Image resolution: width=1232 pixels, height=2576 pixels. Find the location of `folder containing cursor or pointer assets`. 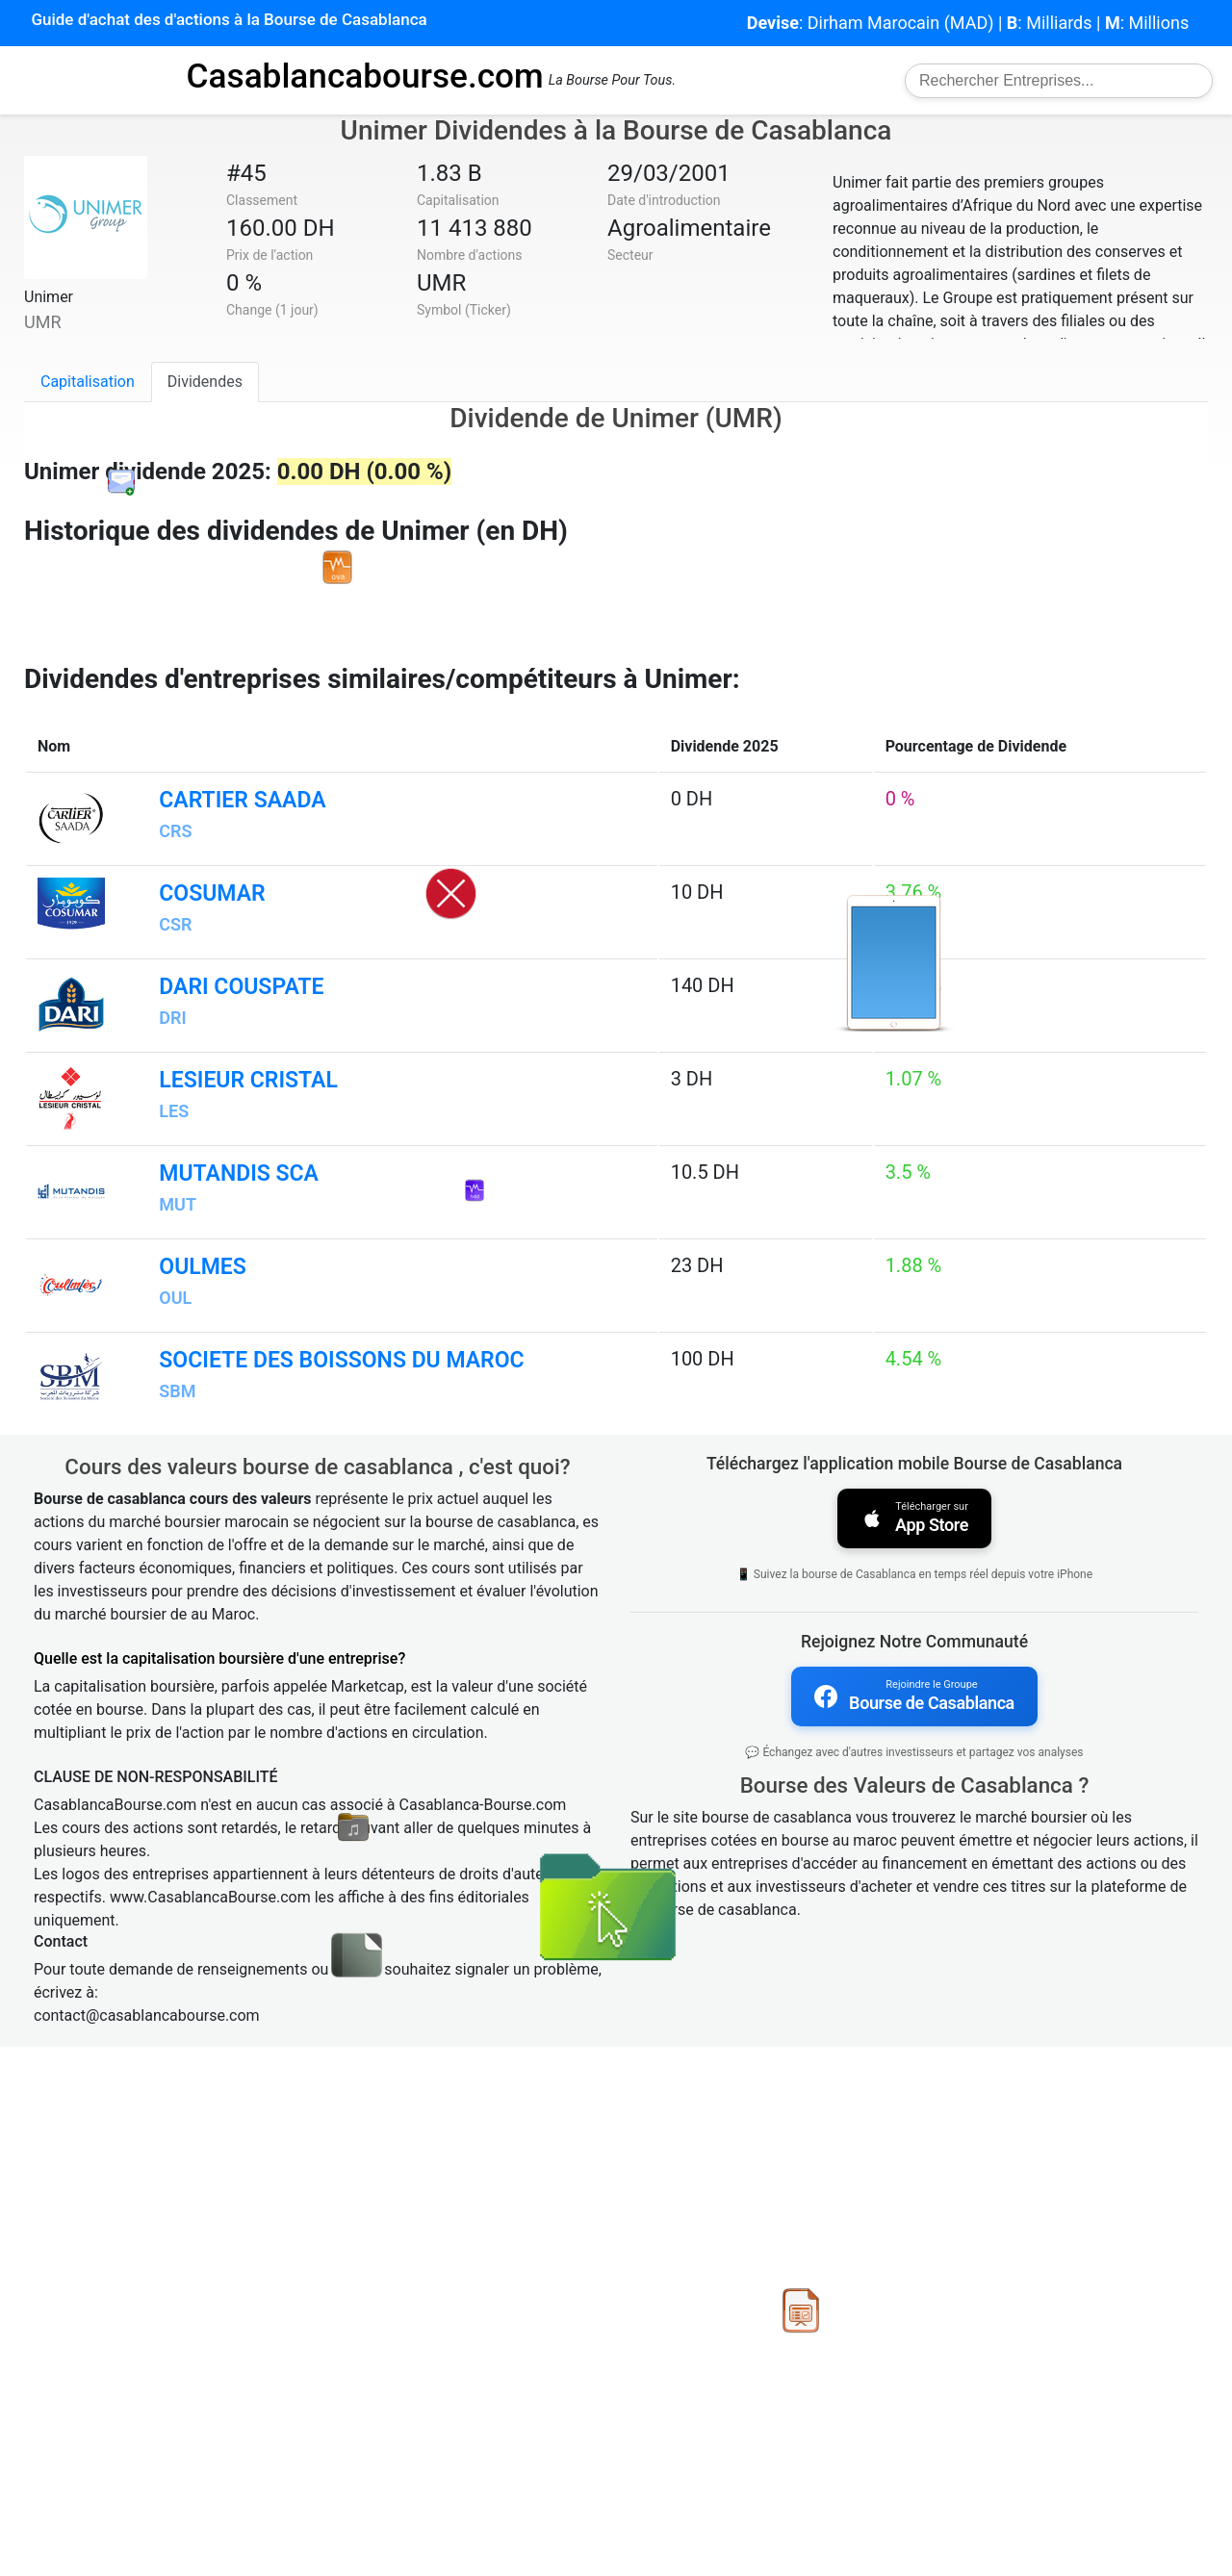

folder containing cursor or pointer assets is located at coordinates (607, 1910).